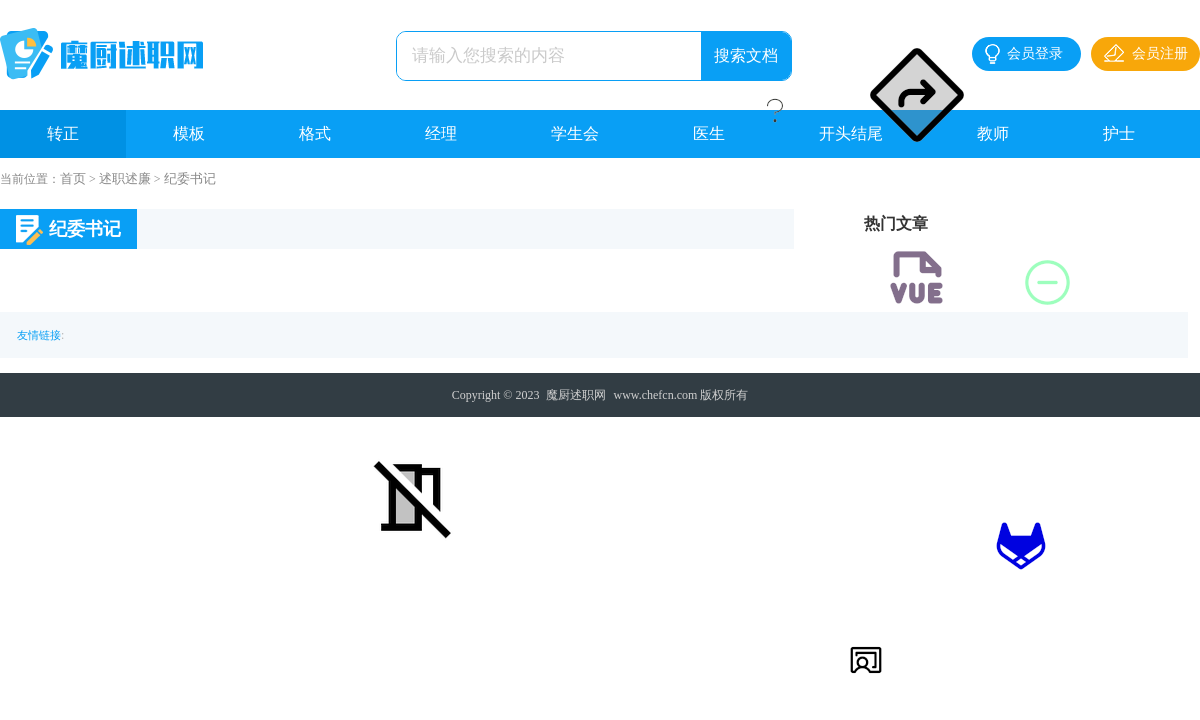 This screenshot has height=720, width=1200. Describe the element at coordinates (775, 110) in the screenshot. I see `access help or support information` at that location.